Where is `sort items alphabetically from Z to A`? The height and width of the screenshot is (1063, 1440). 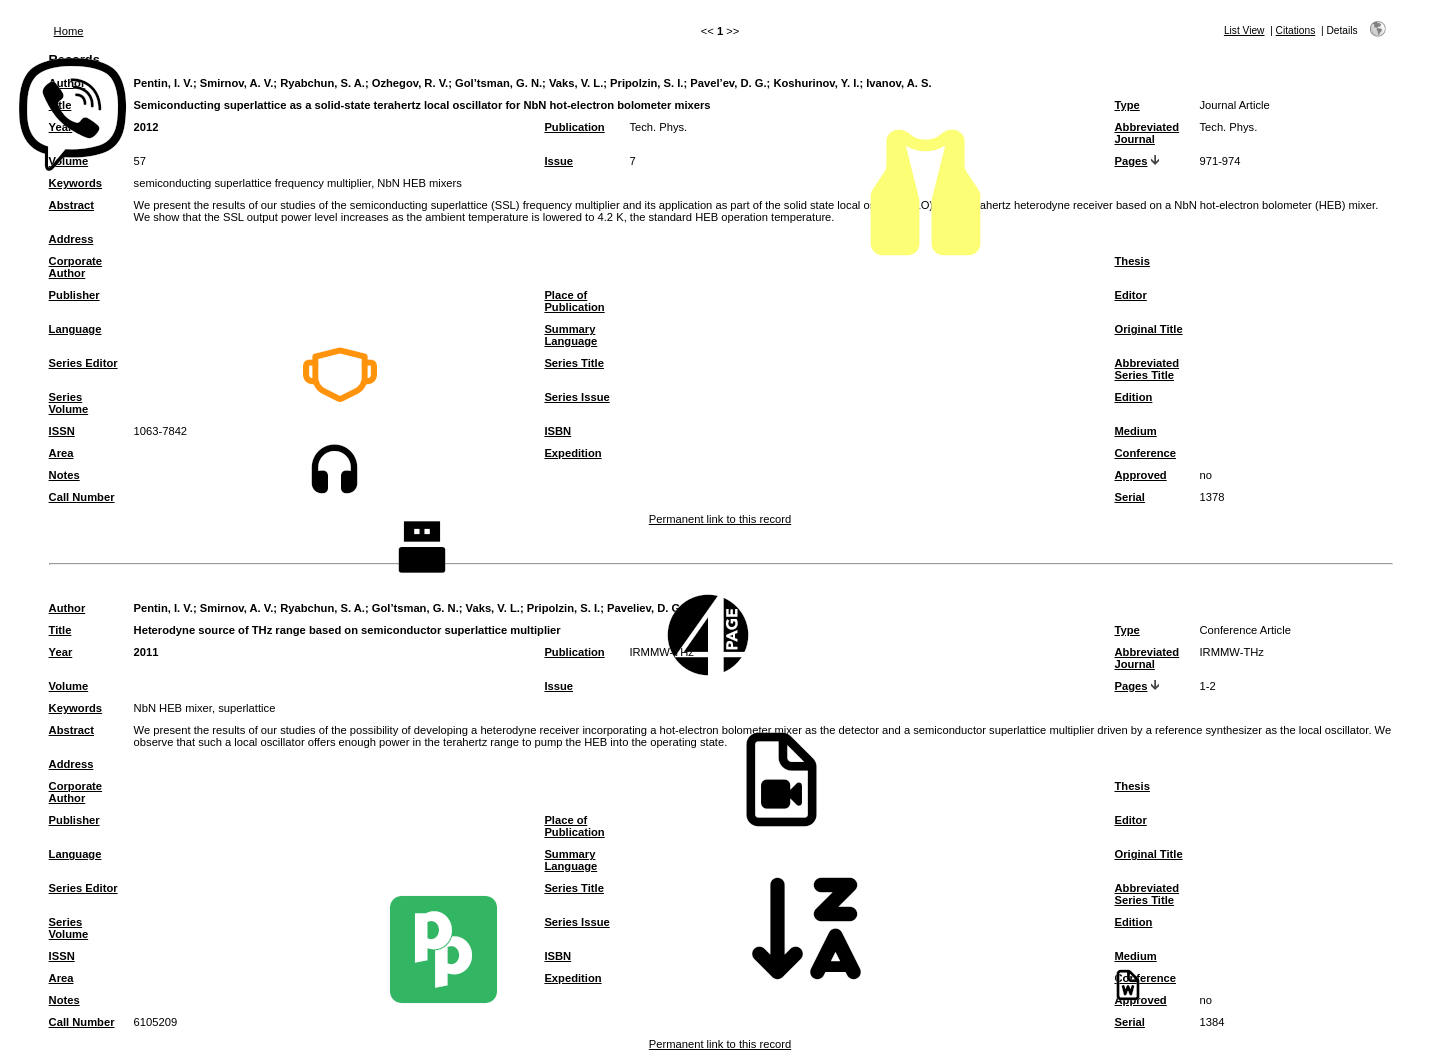 sort items alphabetically from Z to A is located at coordinates (806, 928).